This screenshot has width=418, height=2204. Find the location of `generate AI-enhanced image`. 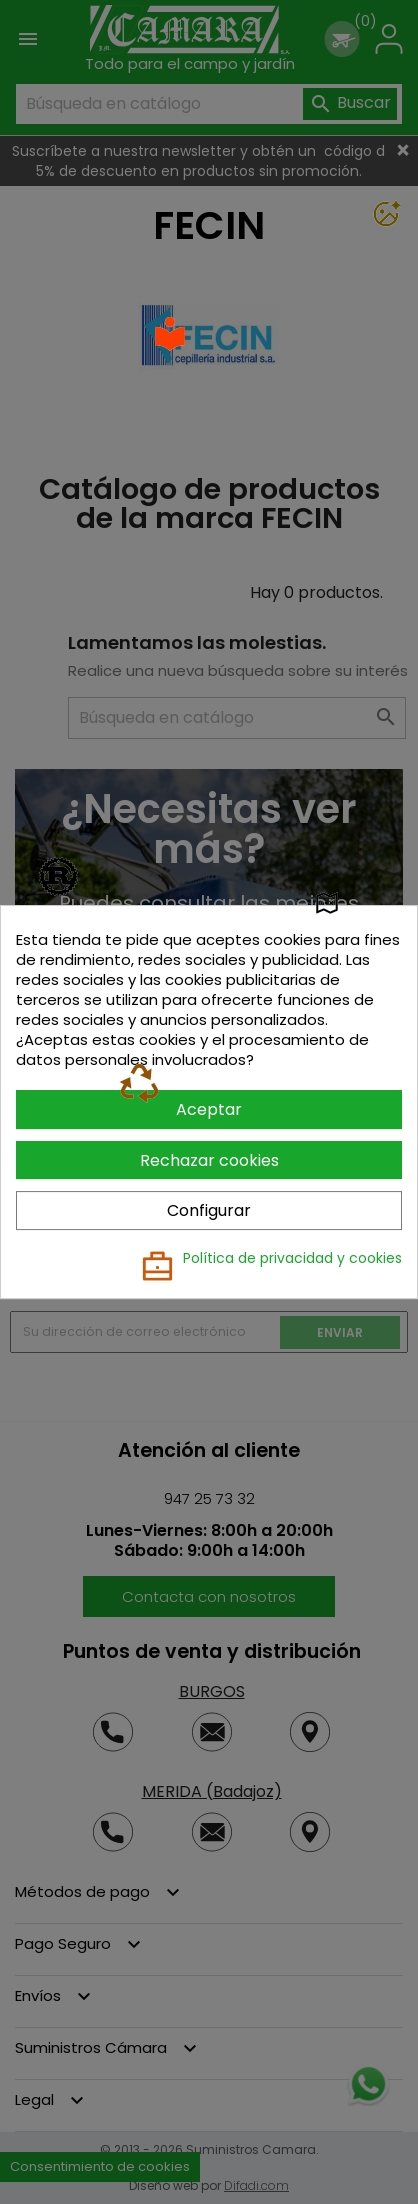

generate AI-enhanced image is located at coordinates (386, 214).